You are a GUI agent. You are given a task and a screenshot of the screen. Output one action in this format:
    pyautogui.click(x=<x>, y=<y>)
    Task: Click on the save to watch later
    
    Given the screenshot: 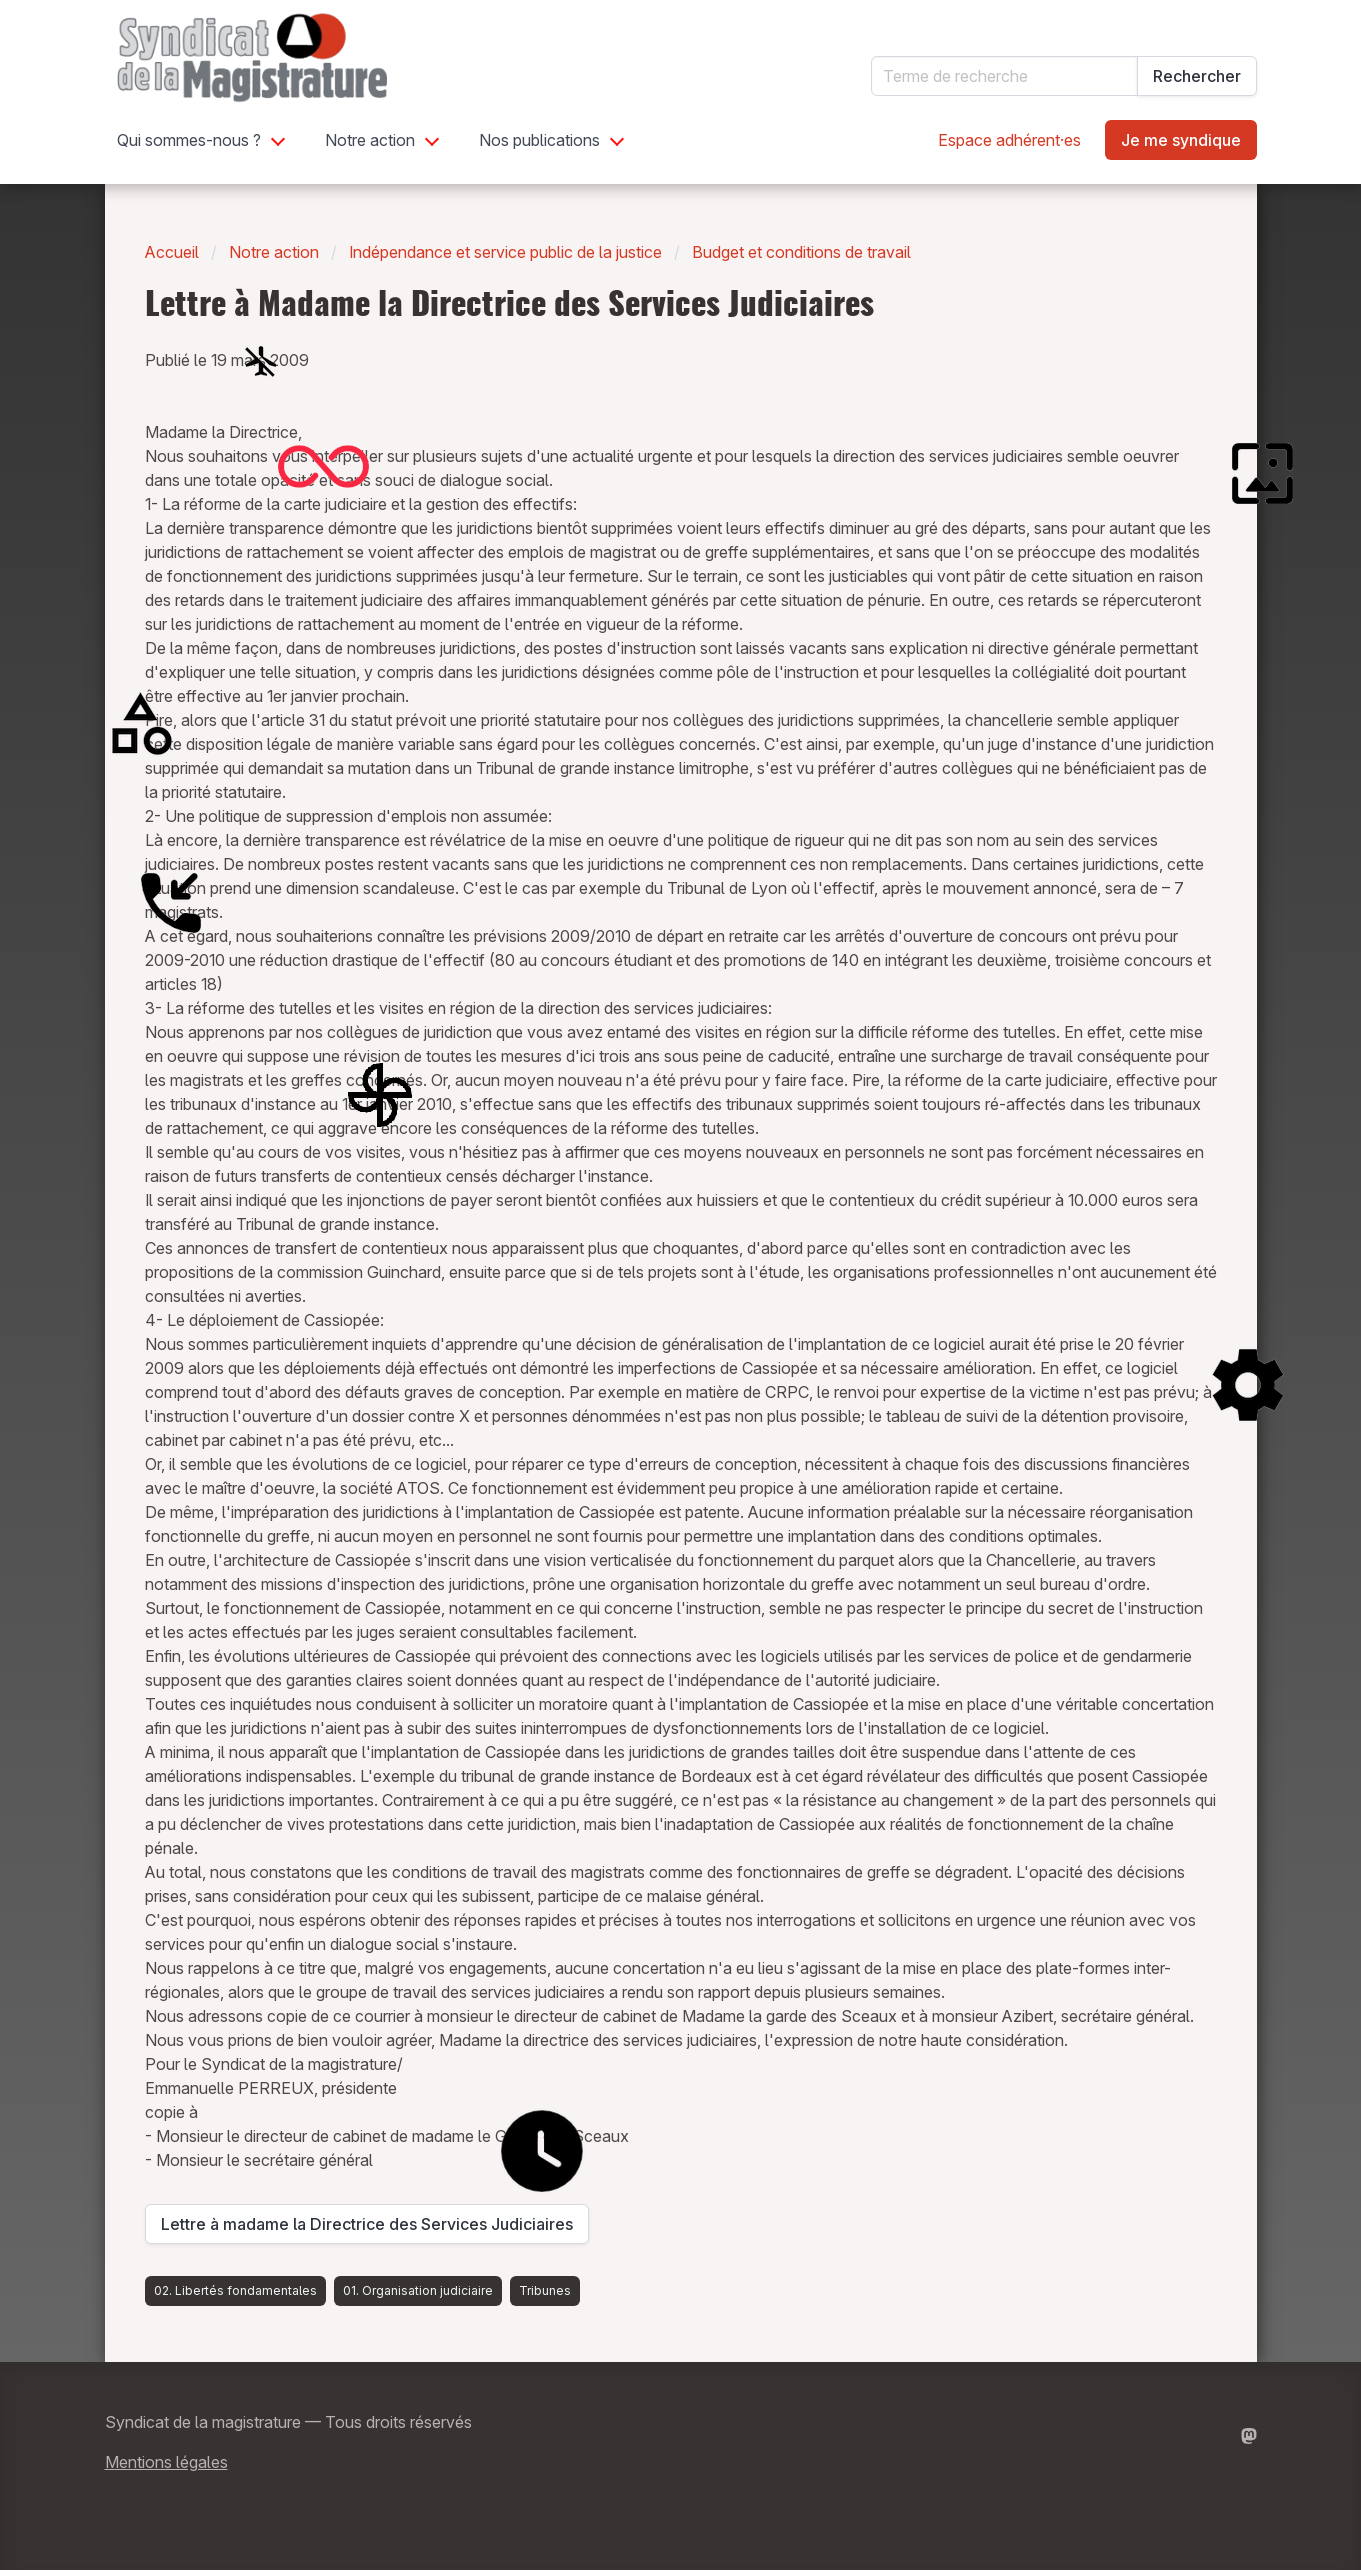 What is the action you would take?
    pyautogui.click(x=542, y=2151)
    